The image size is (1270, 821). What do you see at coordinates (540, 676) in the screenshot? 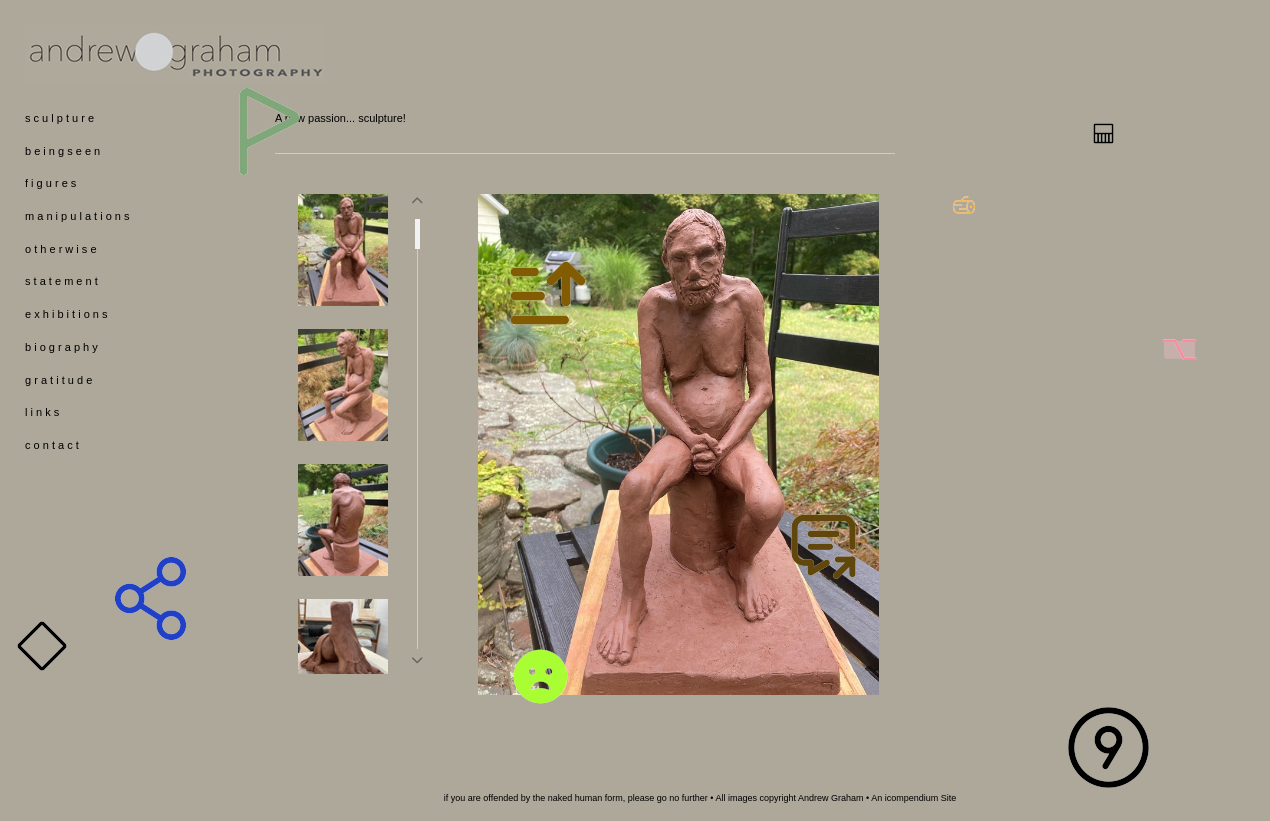
I see `indicate negative feedback or dissatisfaction` at bounding box center [540, 676].